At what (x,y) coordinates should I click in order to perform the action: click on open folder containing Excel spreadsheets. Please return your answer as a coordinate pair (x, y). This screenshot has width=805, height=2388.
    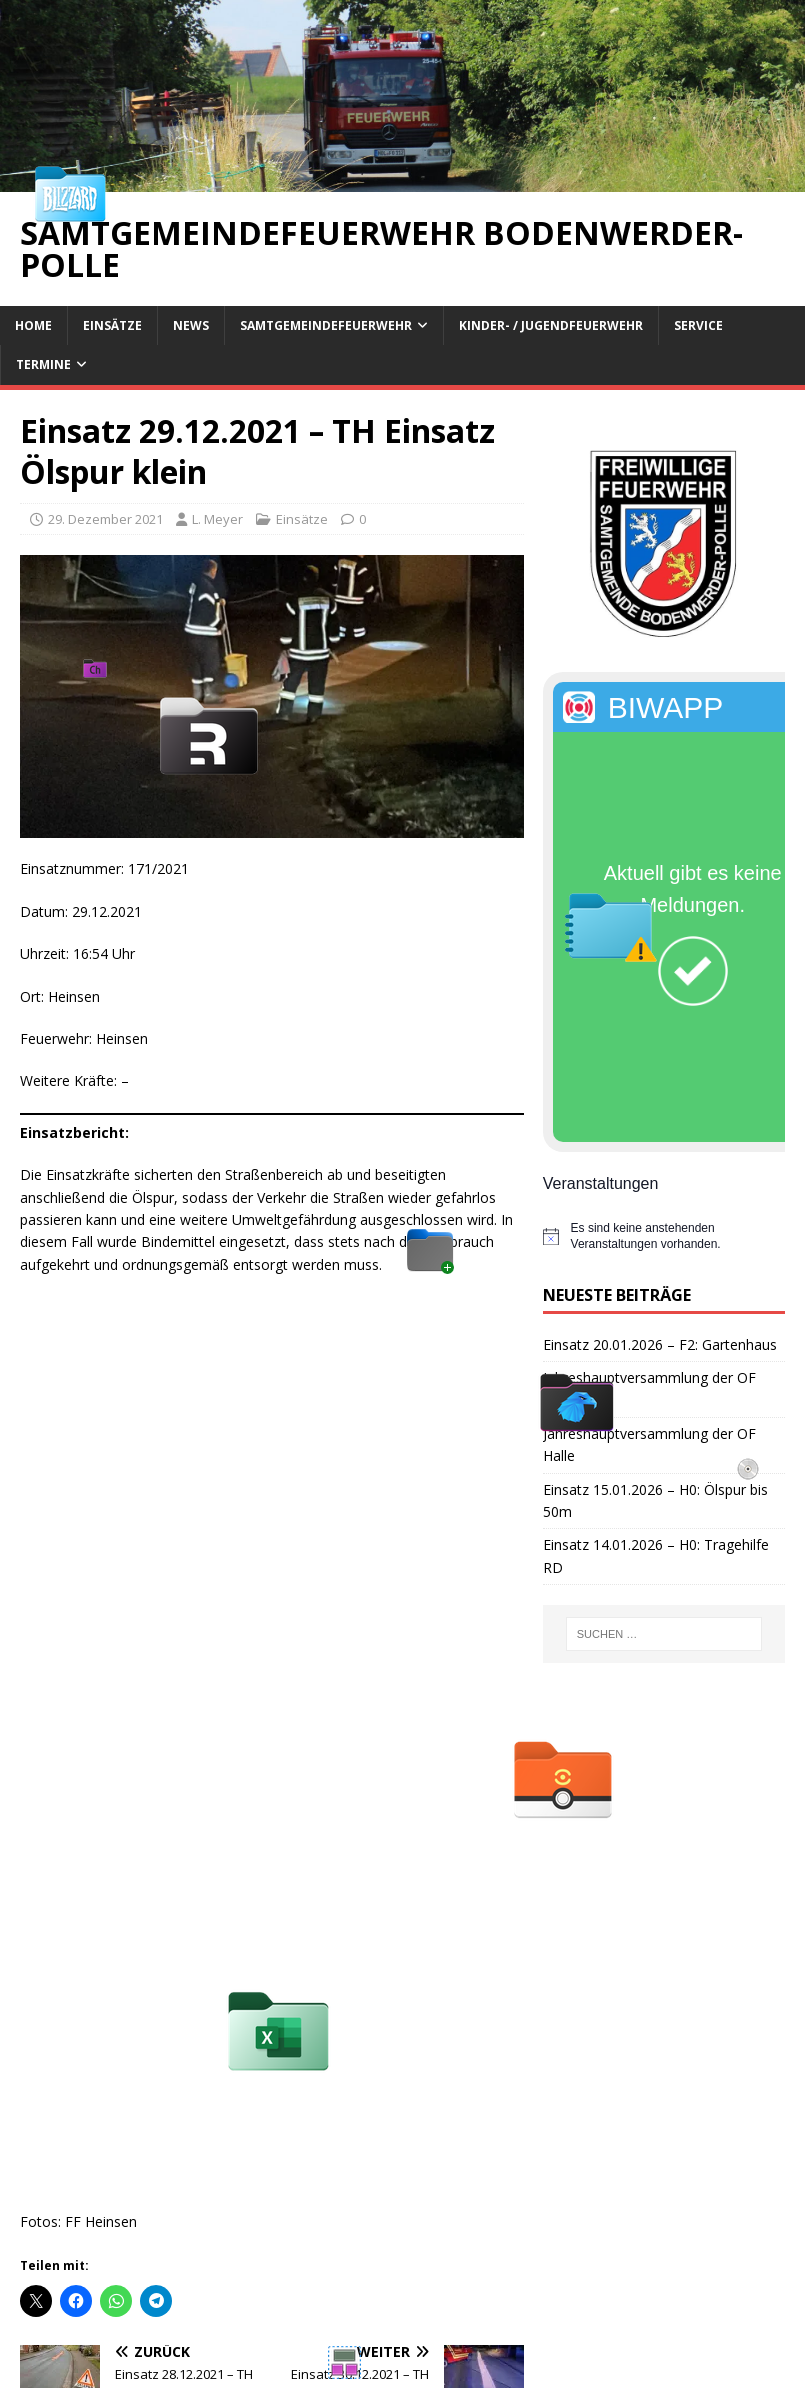
    Looking at the image, I should click on (278, 2034).